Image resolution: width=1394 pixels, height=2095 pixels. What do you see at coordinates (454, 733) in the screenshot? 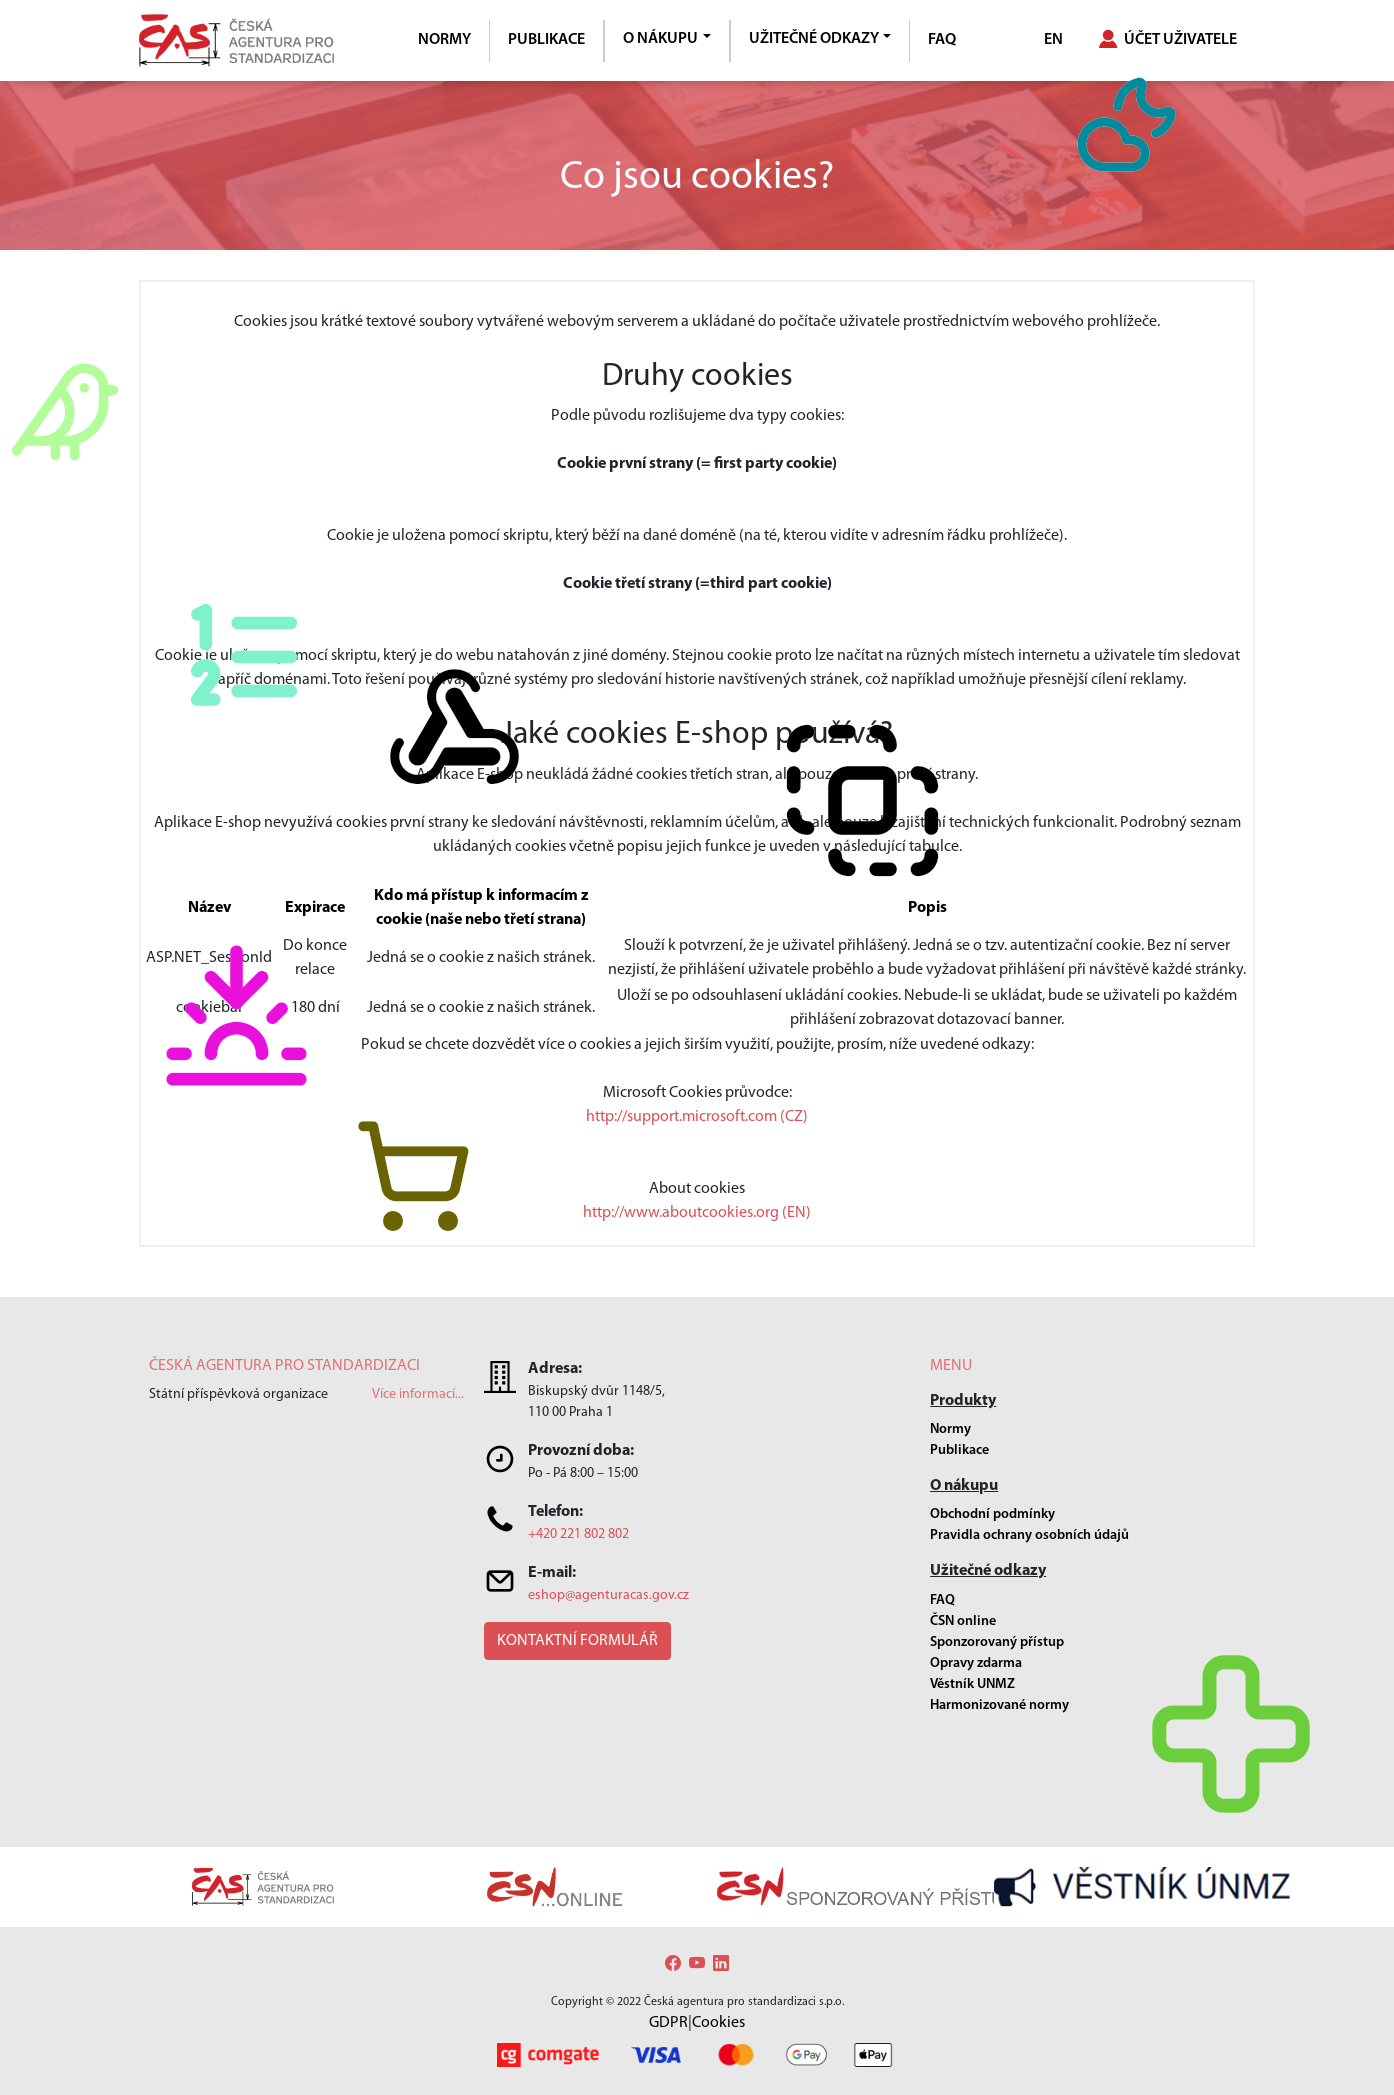
I see `configure webhook integrations` at bounding box center [454, 733].